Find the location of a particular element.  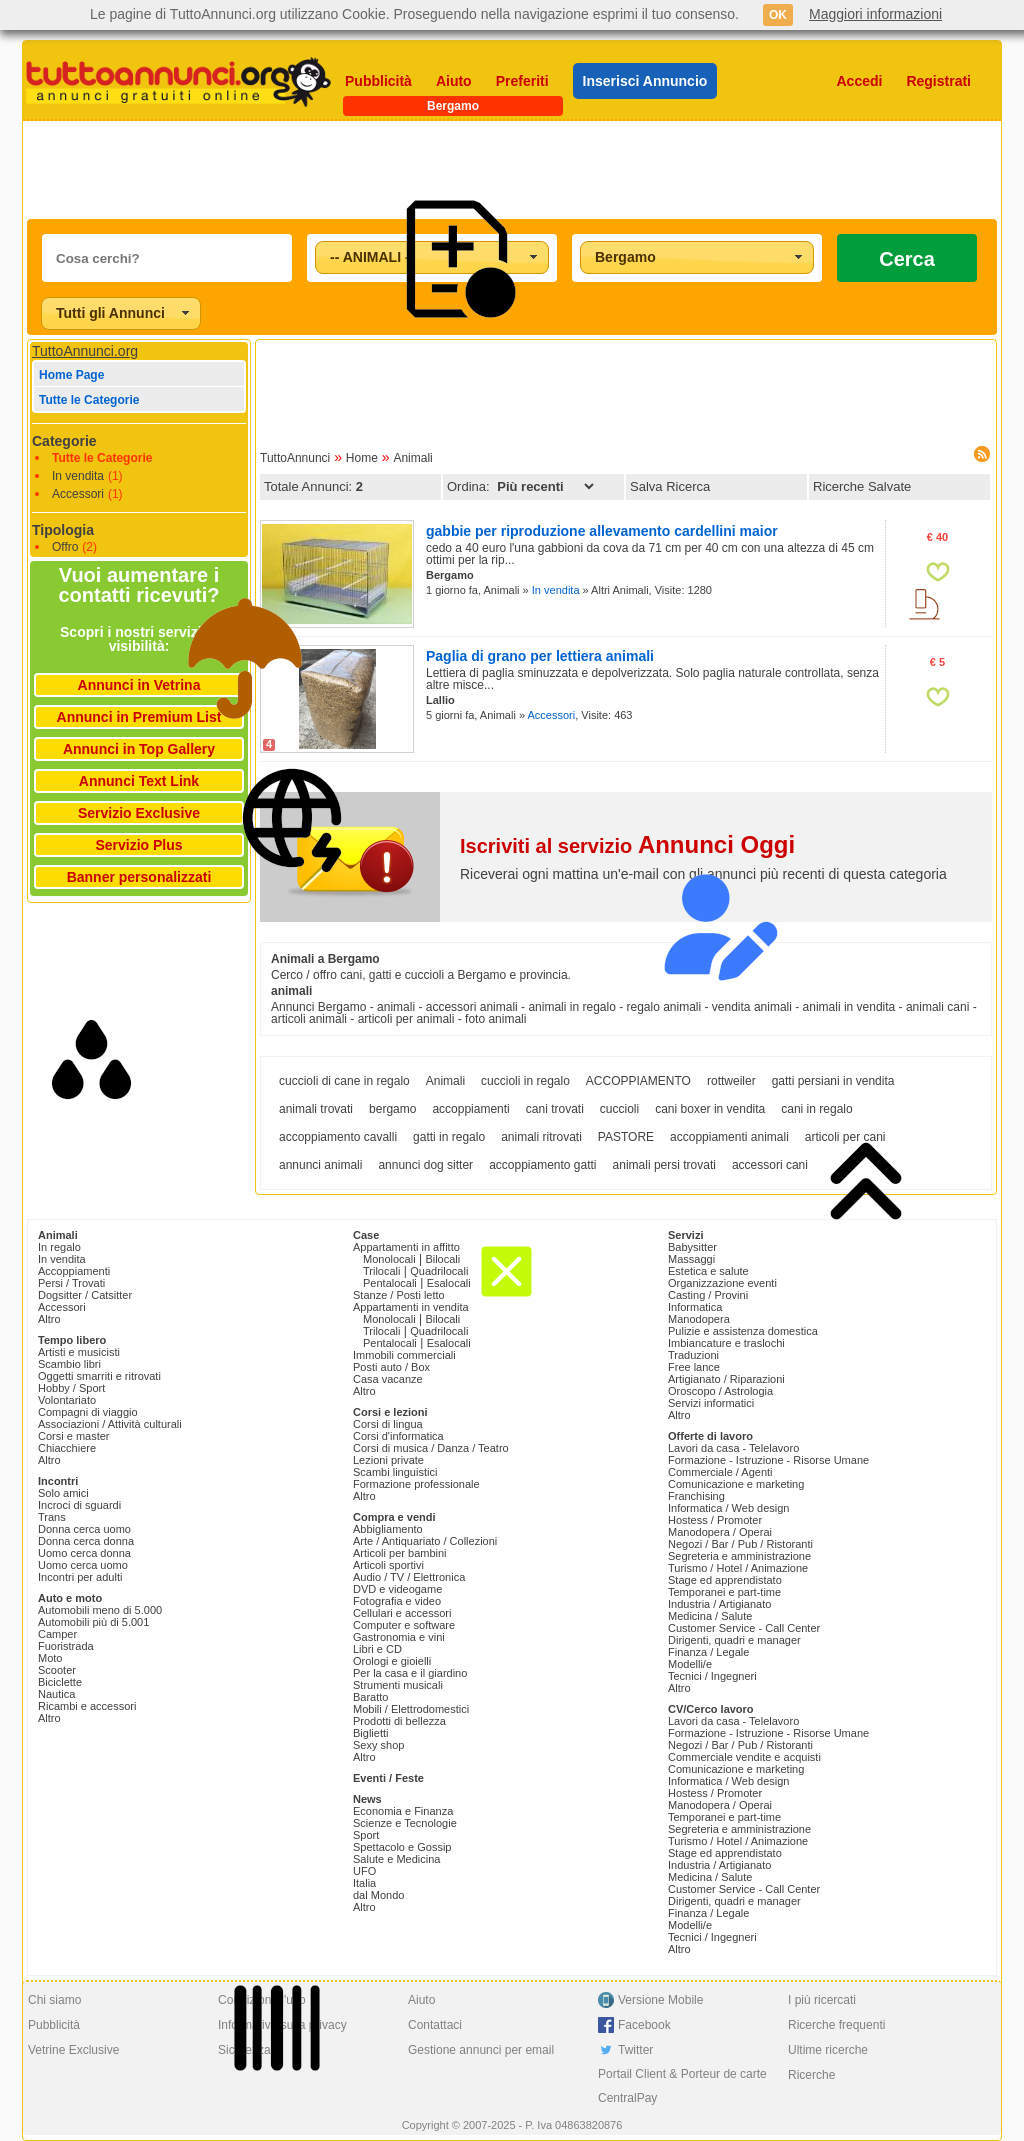

quick access to global network settings is located at coordinates (292, 818).